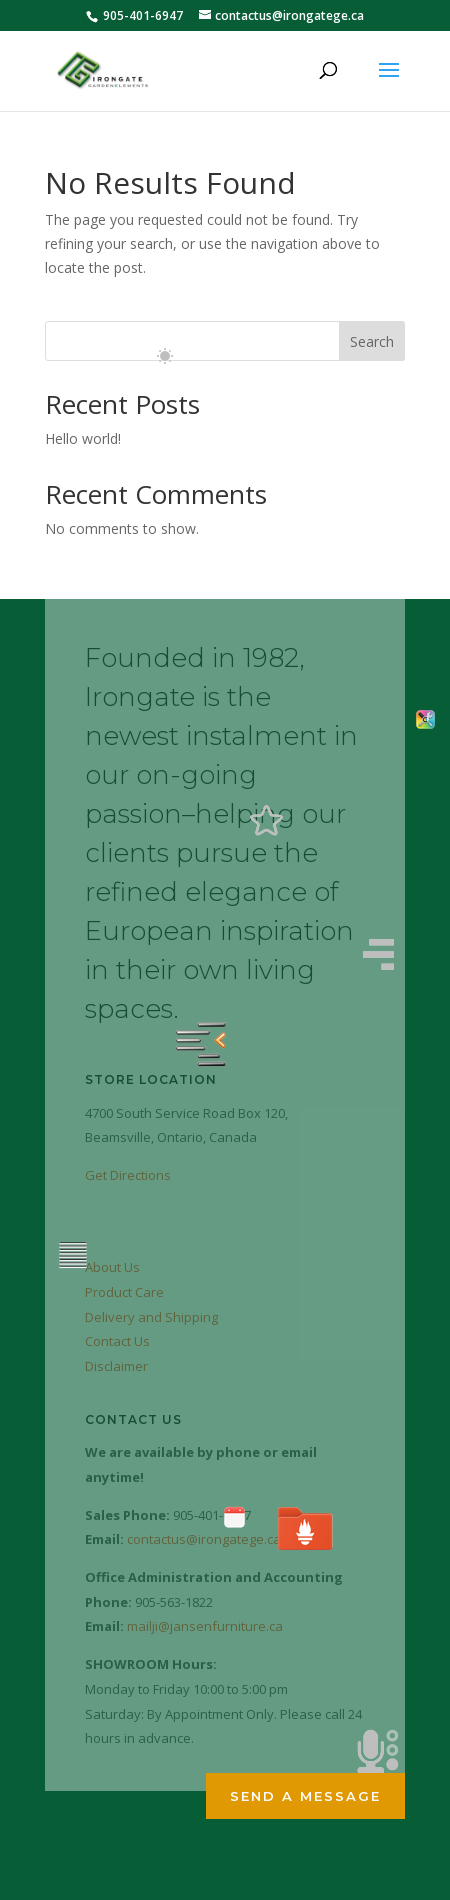  I want to click on open a calendar file, so click(234, 1517).